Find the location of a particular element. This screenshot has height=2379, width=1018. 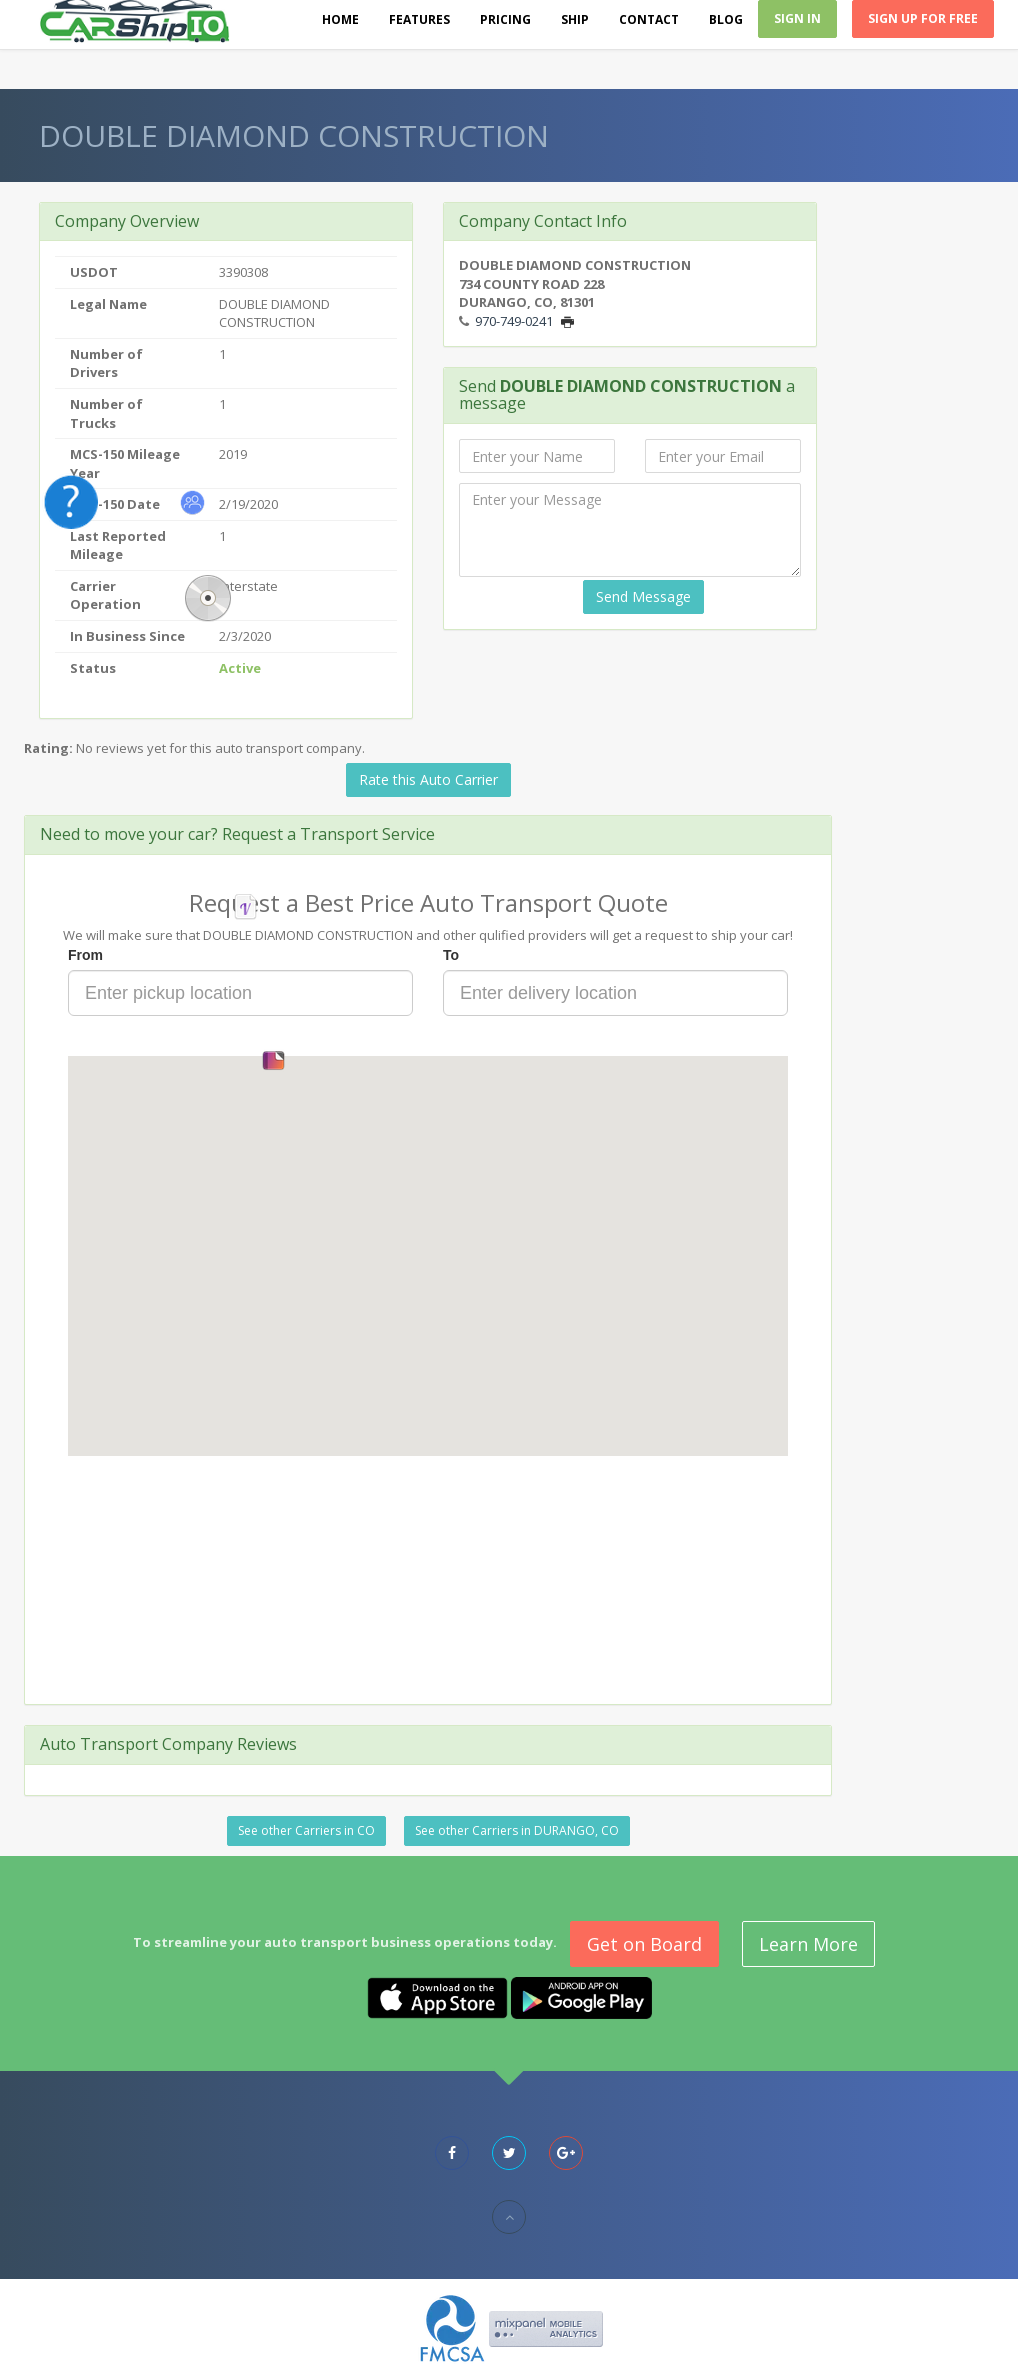

indicates a CD-ROM drive or optical disc device is located at coordinates (208, 598).